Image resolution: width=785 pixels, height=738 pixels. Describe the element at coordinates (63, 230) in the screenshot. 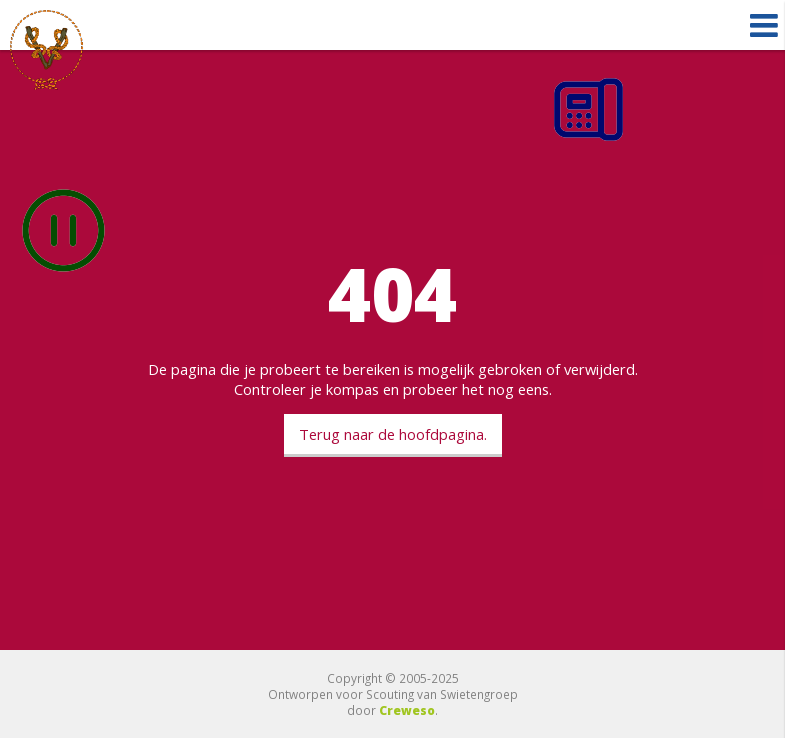

I see `pause media playback` at that location.